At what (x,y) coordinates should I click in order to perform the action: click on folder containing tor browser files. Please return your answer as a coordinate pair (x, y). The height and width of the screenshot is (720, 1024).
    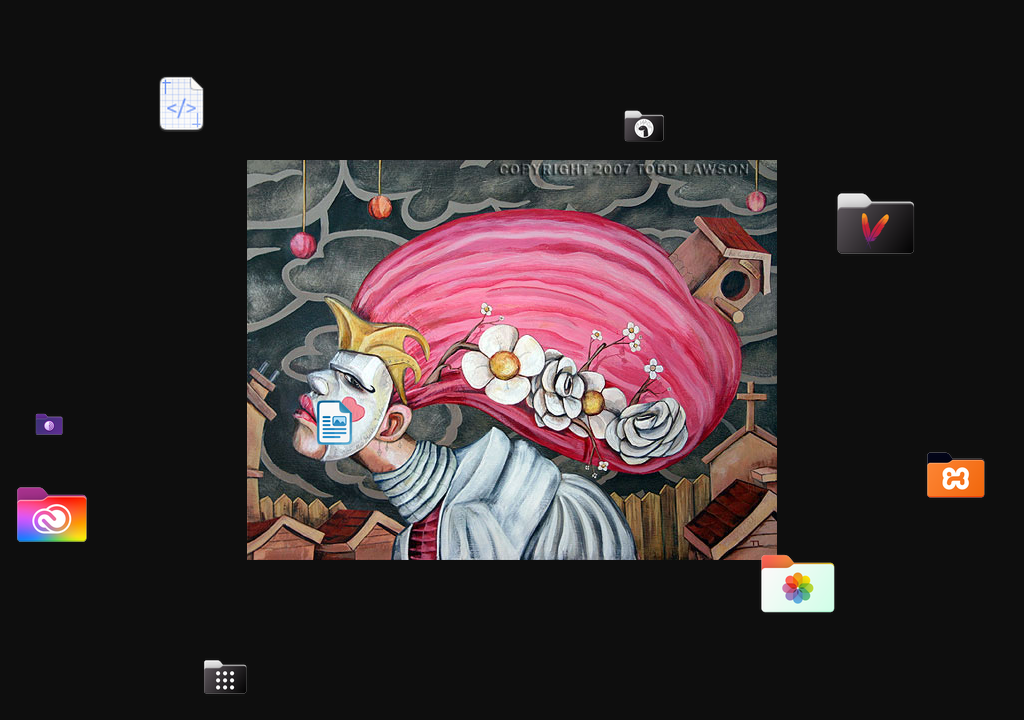
    Looking at the image, I should click on (49, 425).